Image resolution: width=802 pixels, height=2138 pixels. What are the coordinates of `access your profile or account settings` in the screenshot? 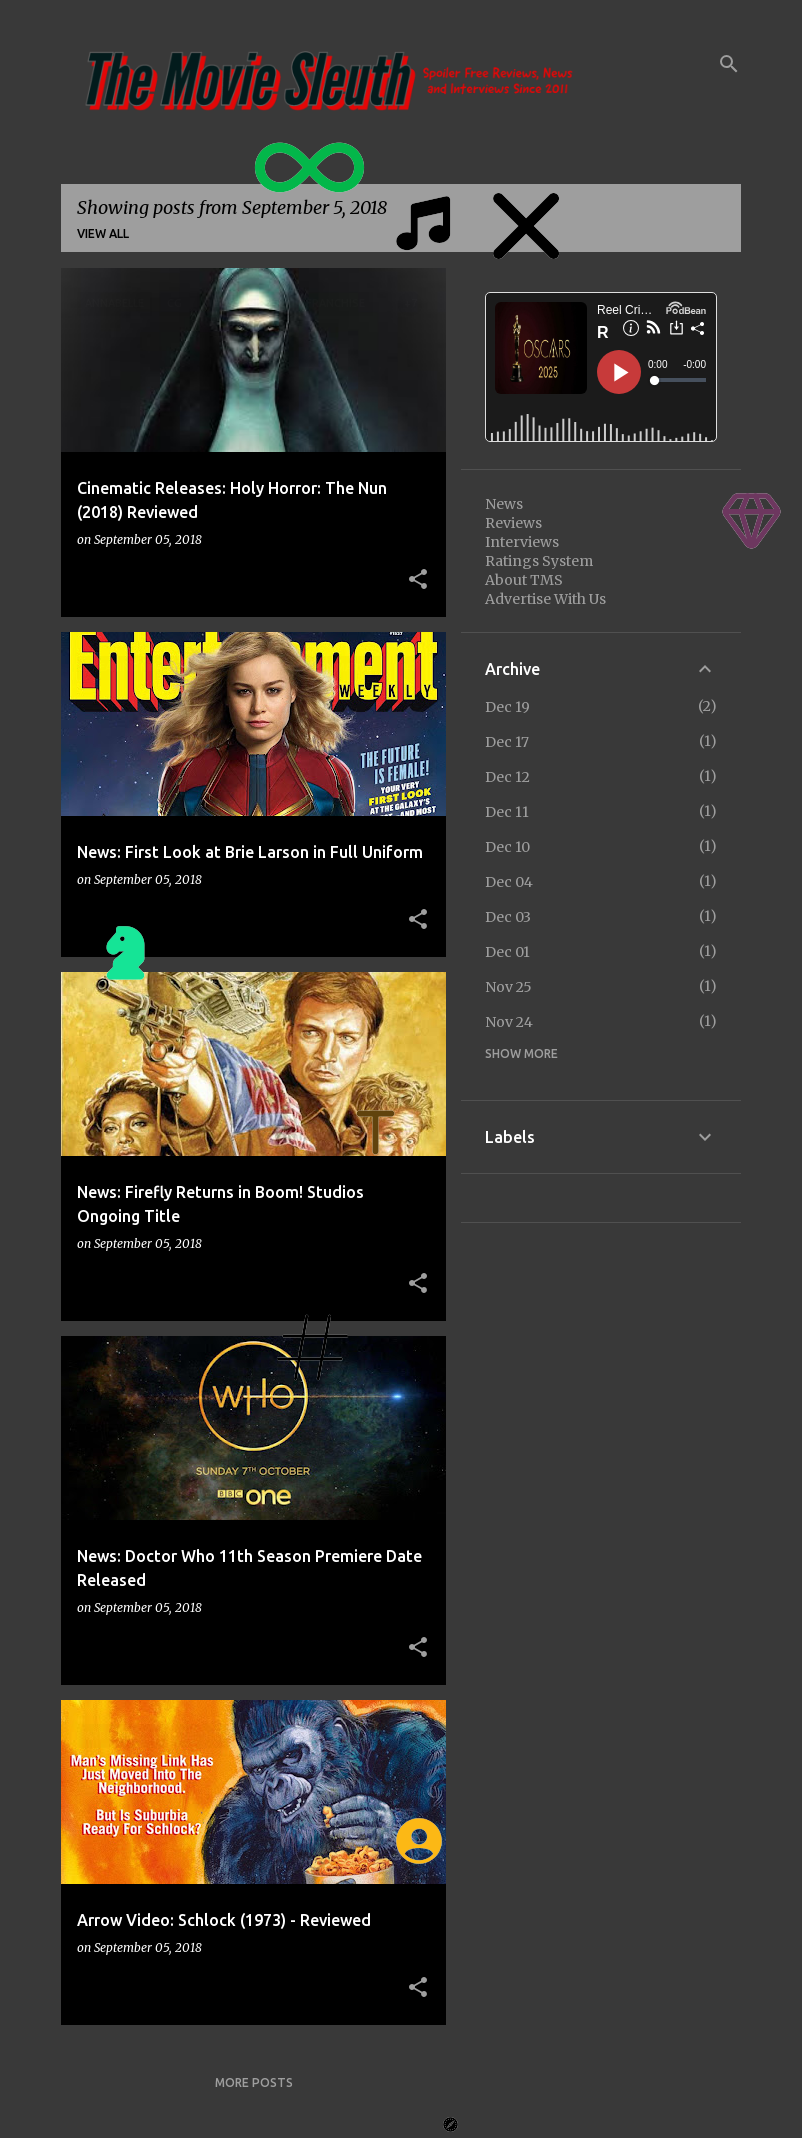 It's located at (419, 1841).